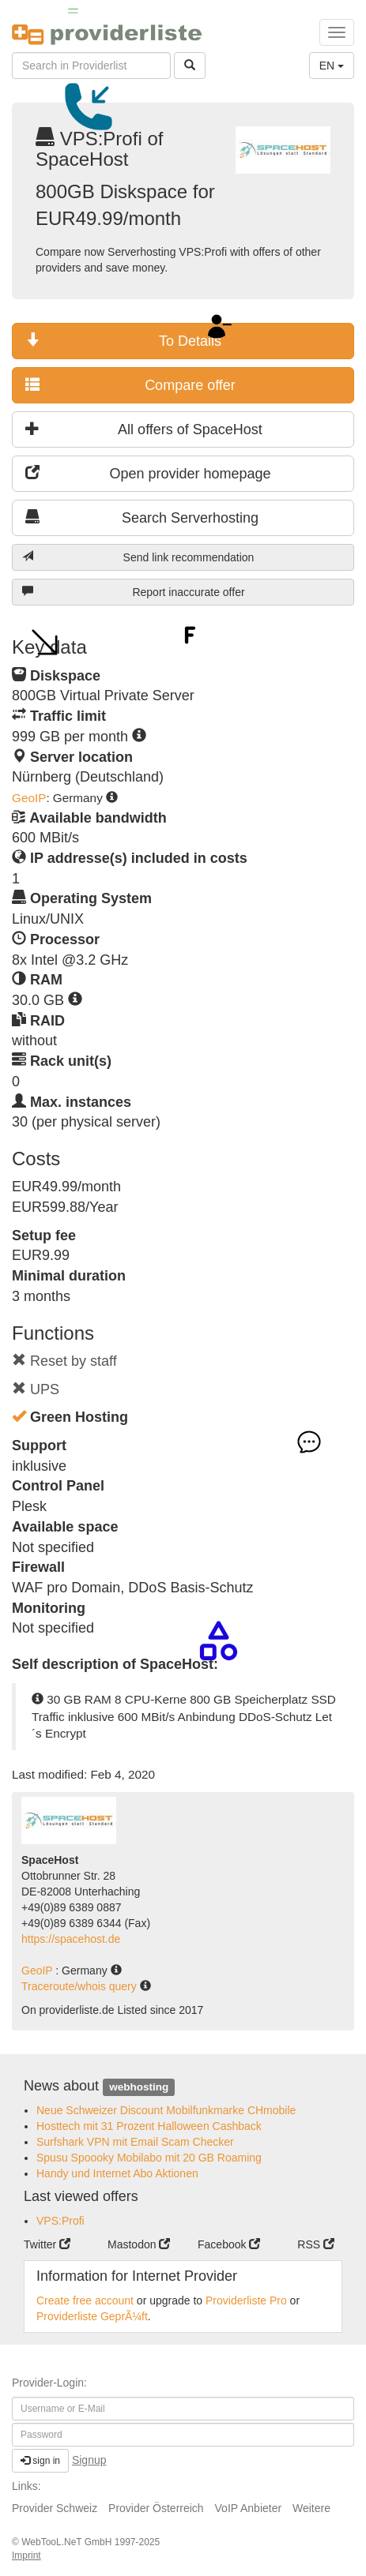 This screenshot has width=366, height=2576. Describe the element at coordinates (44, 642) in the screenshot. I see `navigate to the next item diagonally` at that location.